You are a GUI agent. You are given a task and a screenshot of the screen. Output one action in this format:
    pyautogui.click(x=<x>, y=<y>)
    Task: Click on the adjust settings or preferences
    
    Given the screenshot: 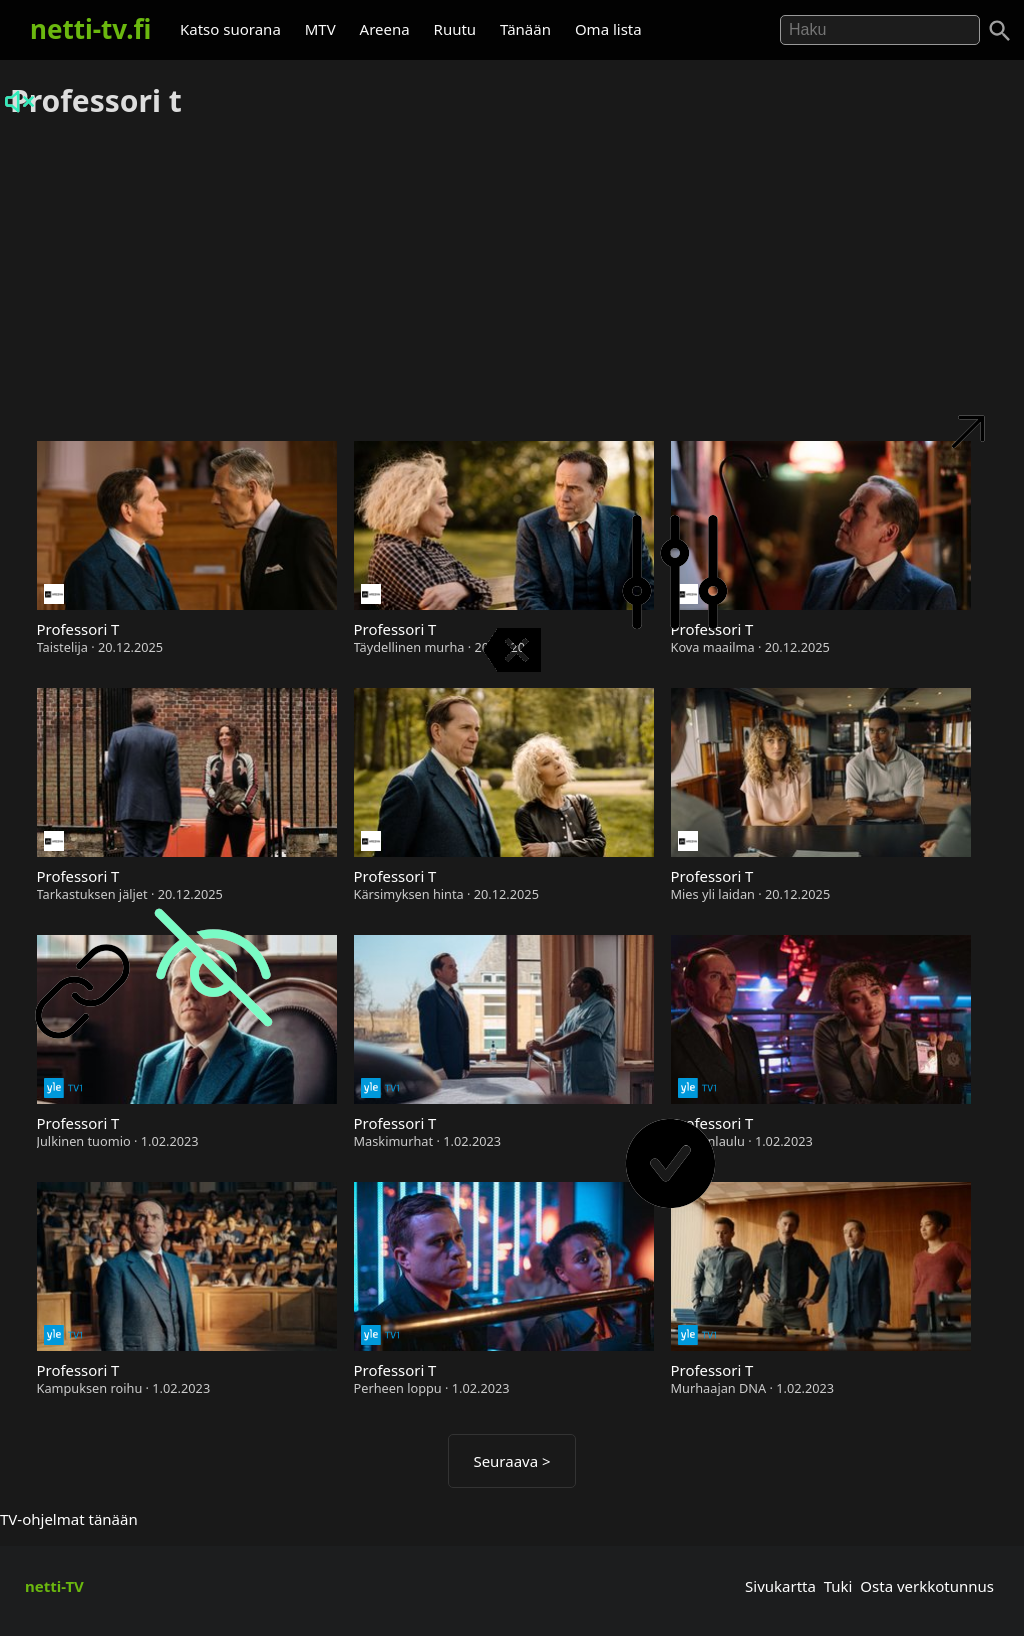 What is the action you would take?
    pyautogui.click(x=675, y=572)
    